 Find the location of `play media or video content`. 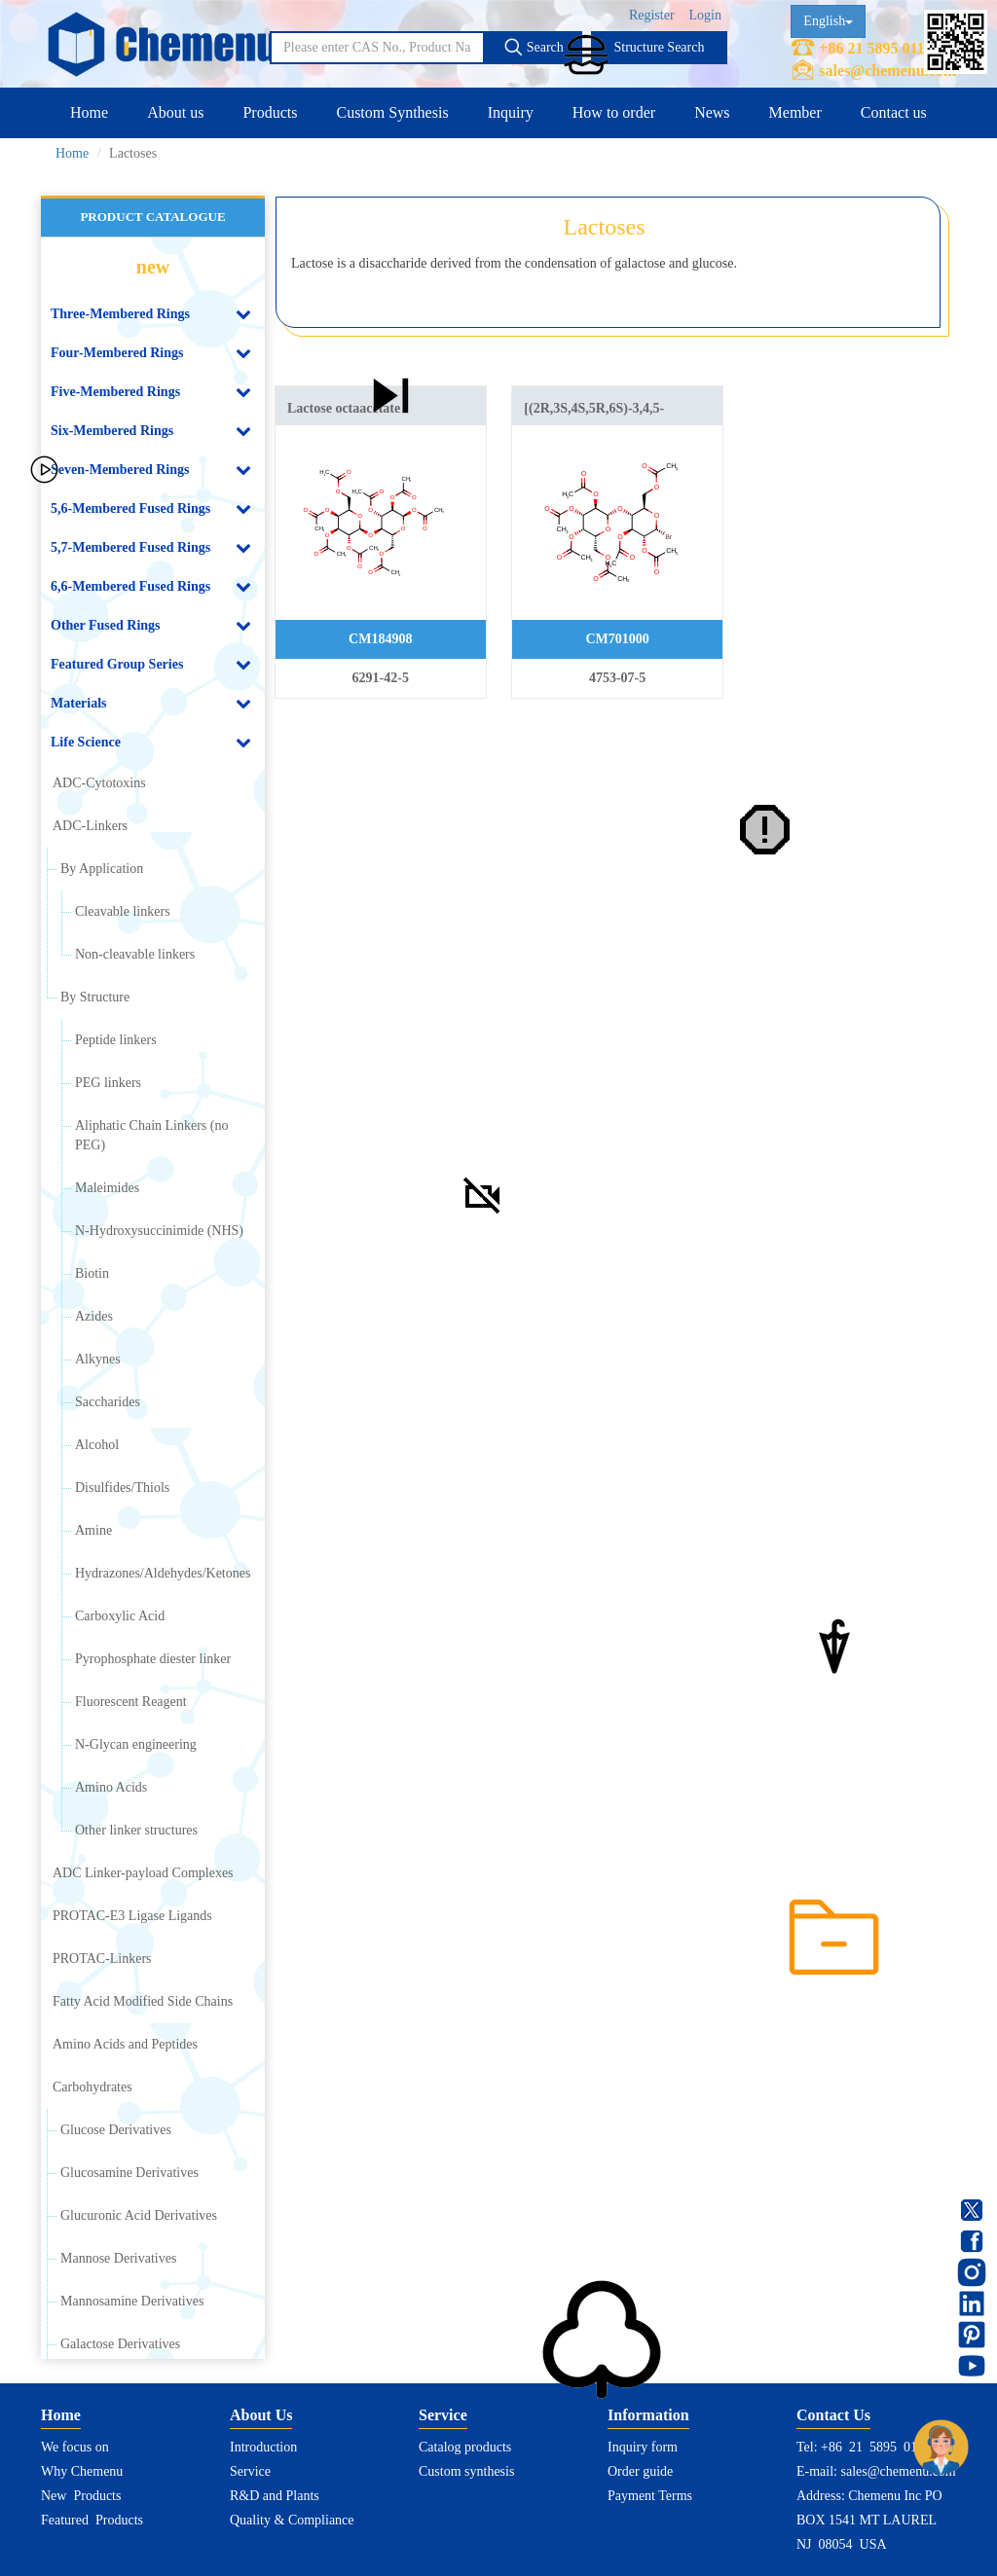

play media or video content is located at coordinates (44, 469).